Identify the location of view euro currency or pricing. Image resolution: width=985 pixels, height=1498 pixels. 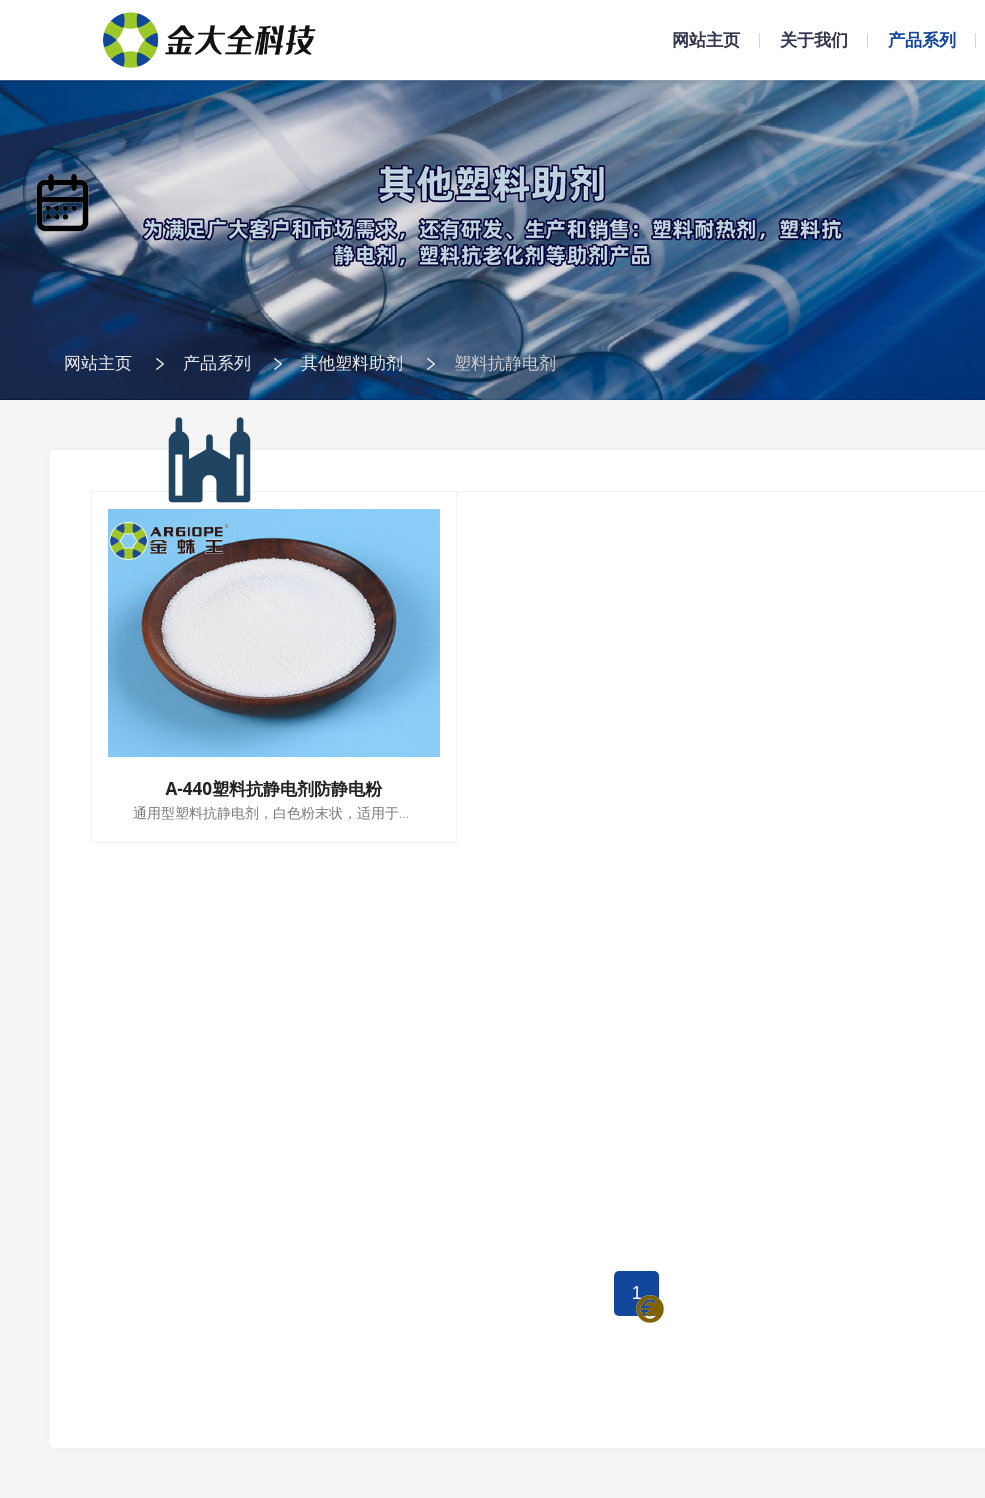
(650, 1309).